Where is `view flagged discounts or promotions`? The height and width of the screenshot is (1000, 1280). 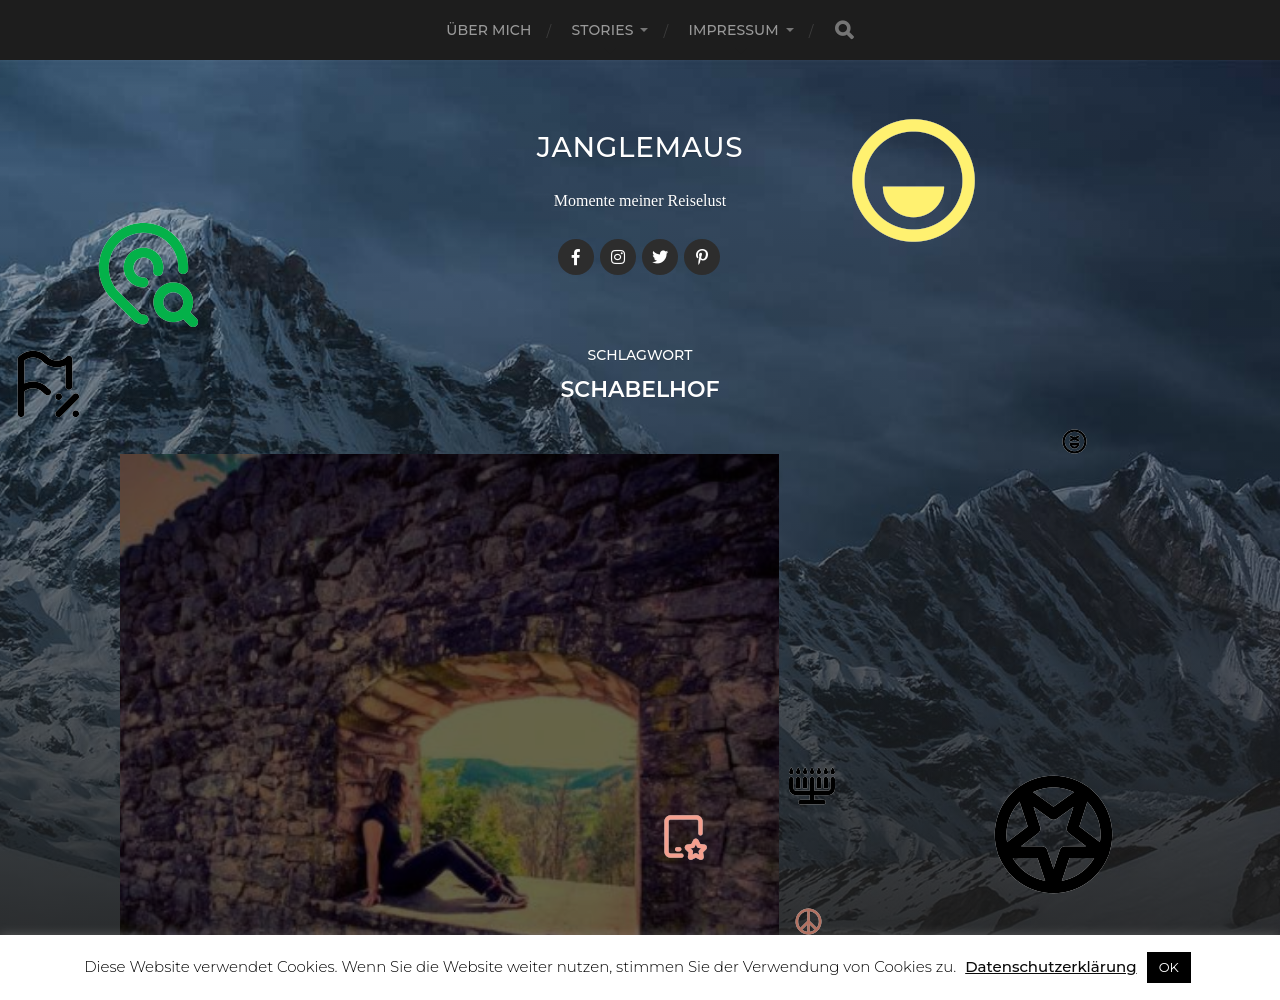
view flagged discounts or promotions is located at coordinates (45, 383).